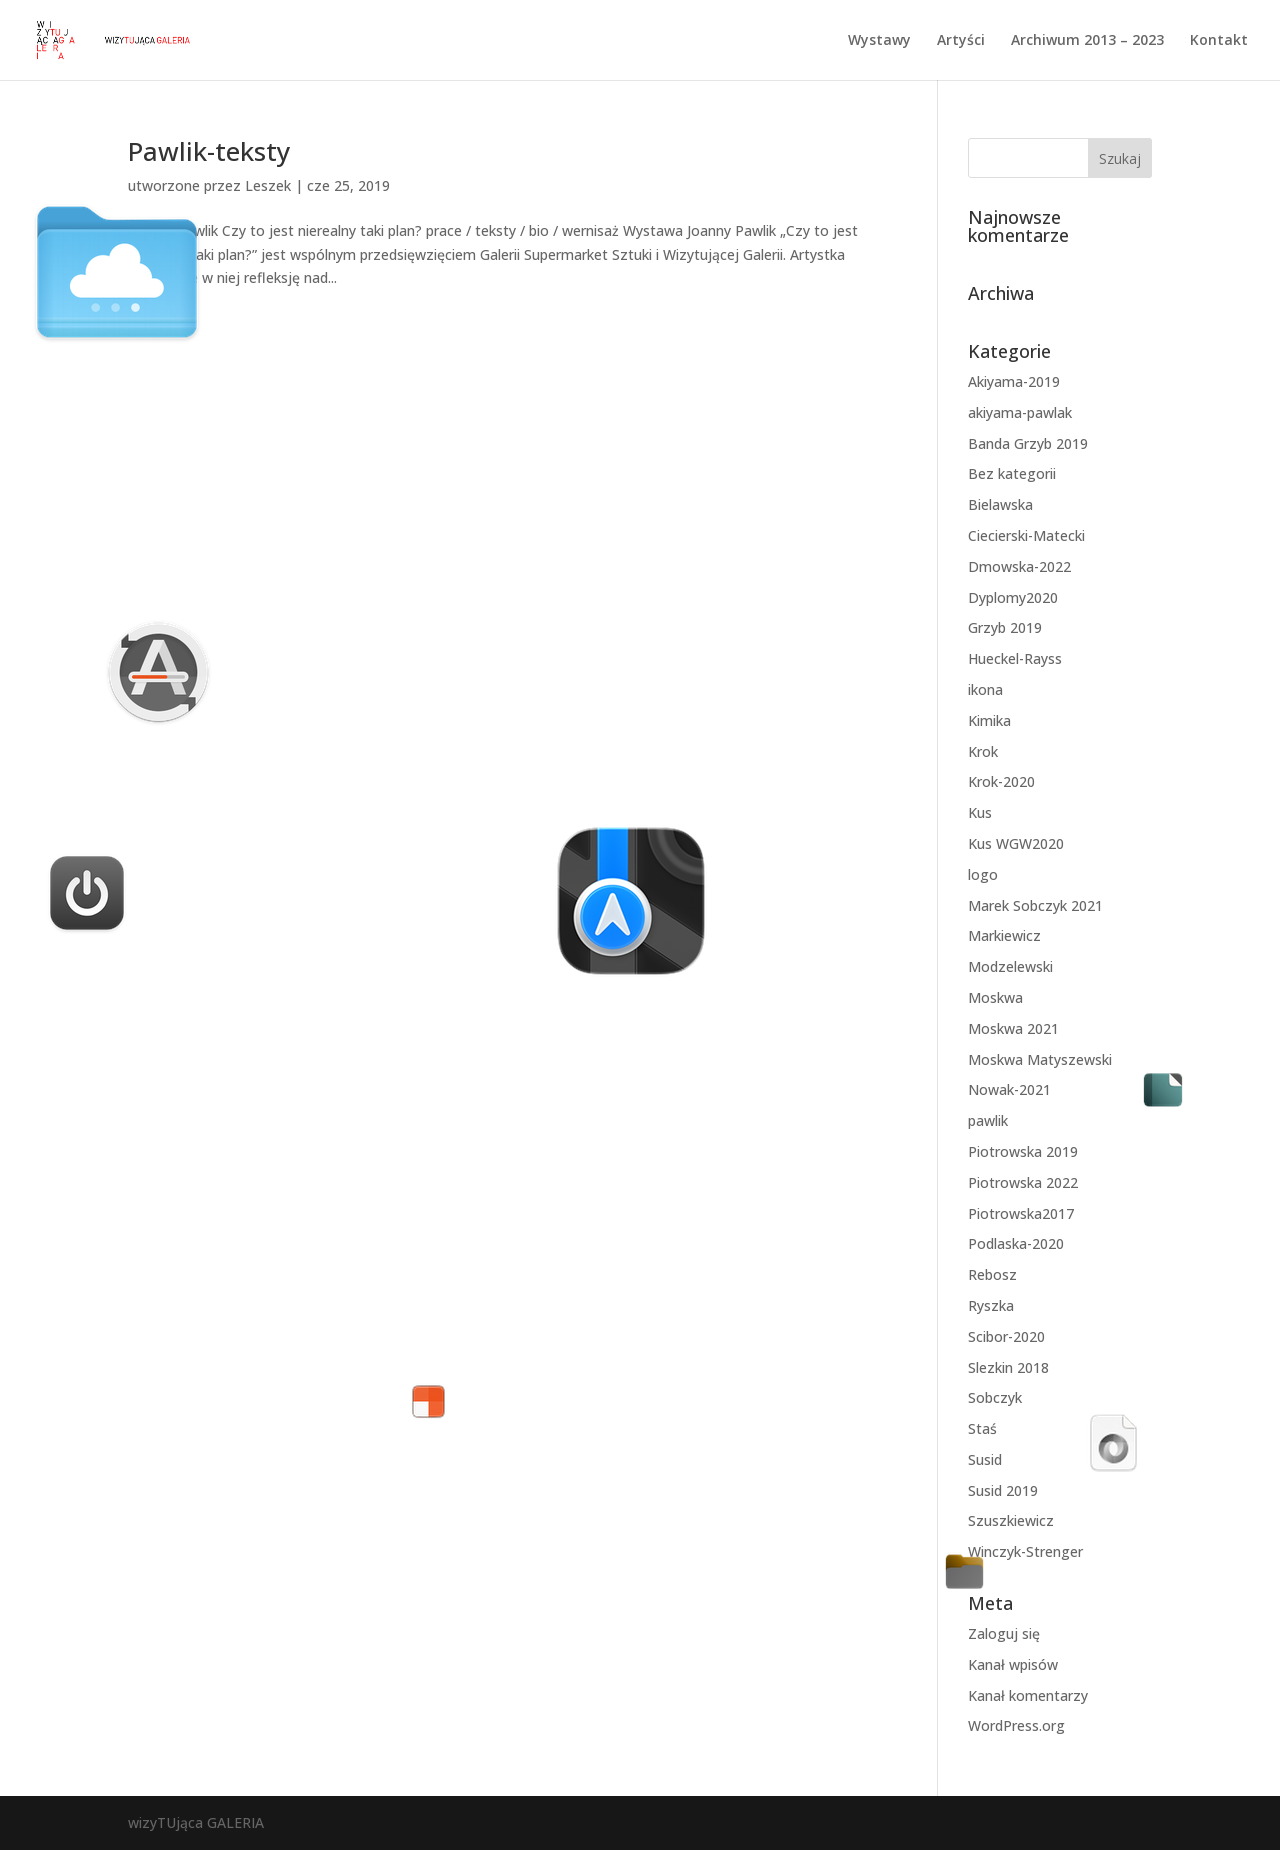  Describe the element at coordinates (158, 672) in the screenshot. I see `check for and install system software updates` at that location.